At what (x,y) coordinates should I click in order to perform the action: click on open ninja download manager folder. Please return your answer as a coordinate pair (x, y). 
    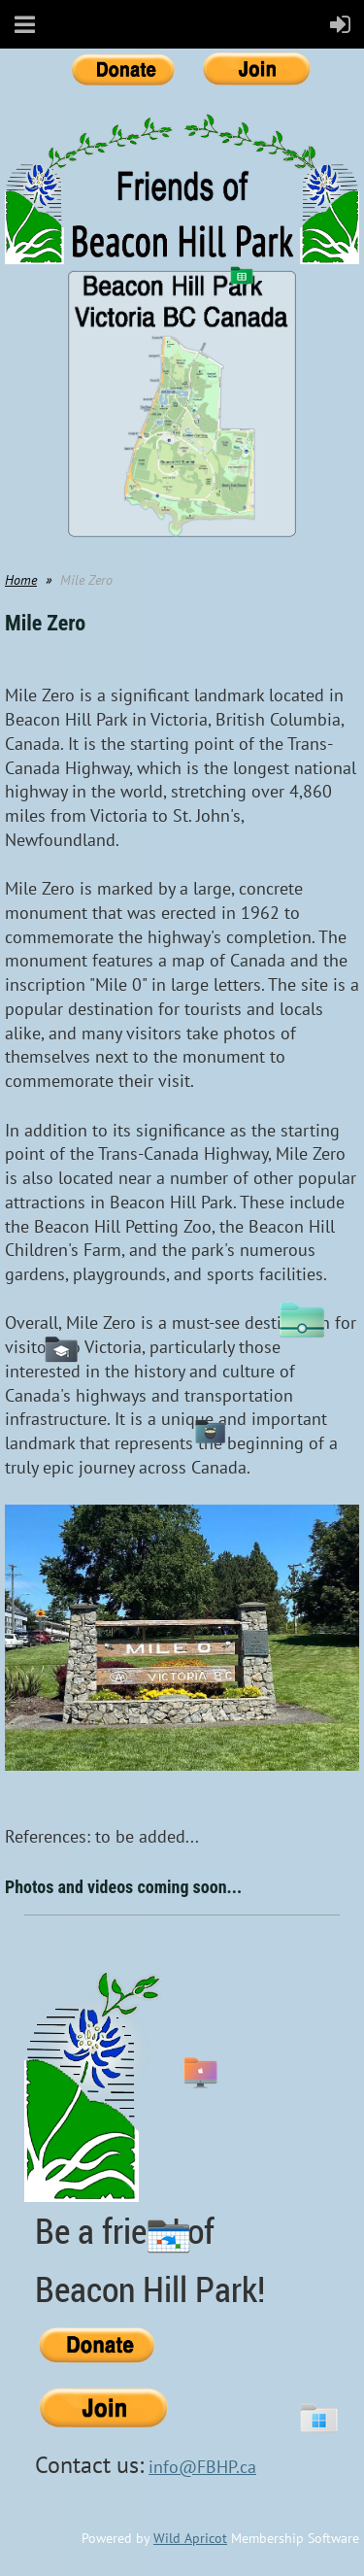
    Looking at the image, I should click on (210, 1432).